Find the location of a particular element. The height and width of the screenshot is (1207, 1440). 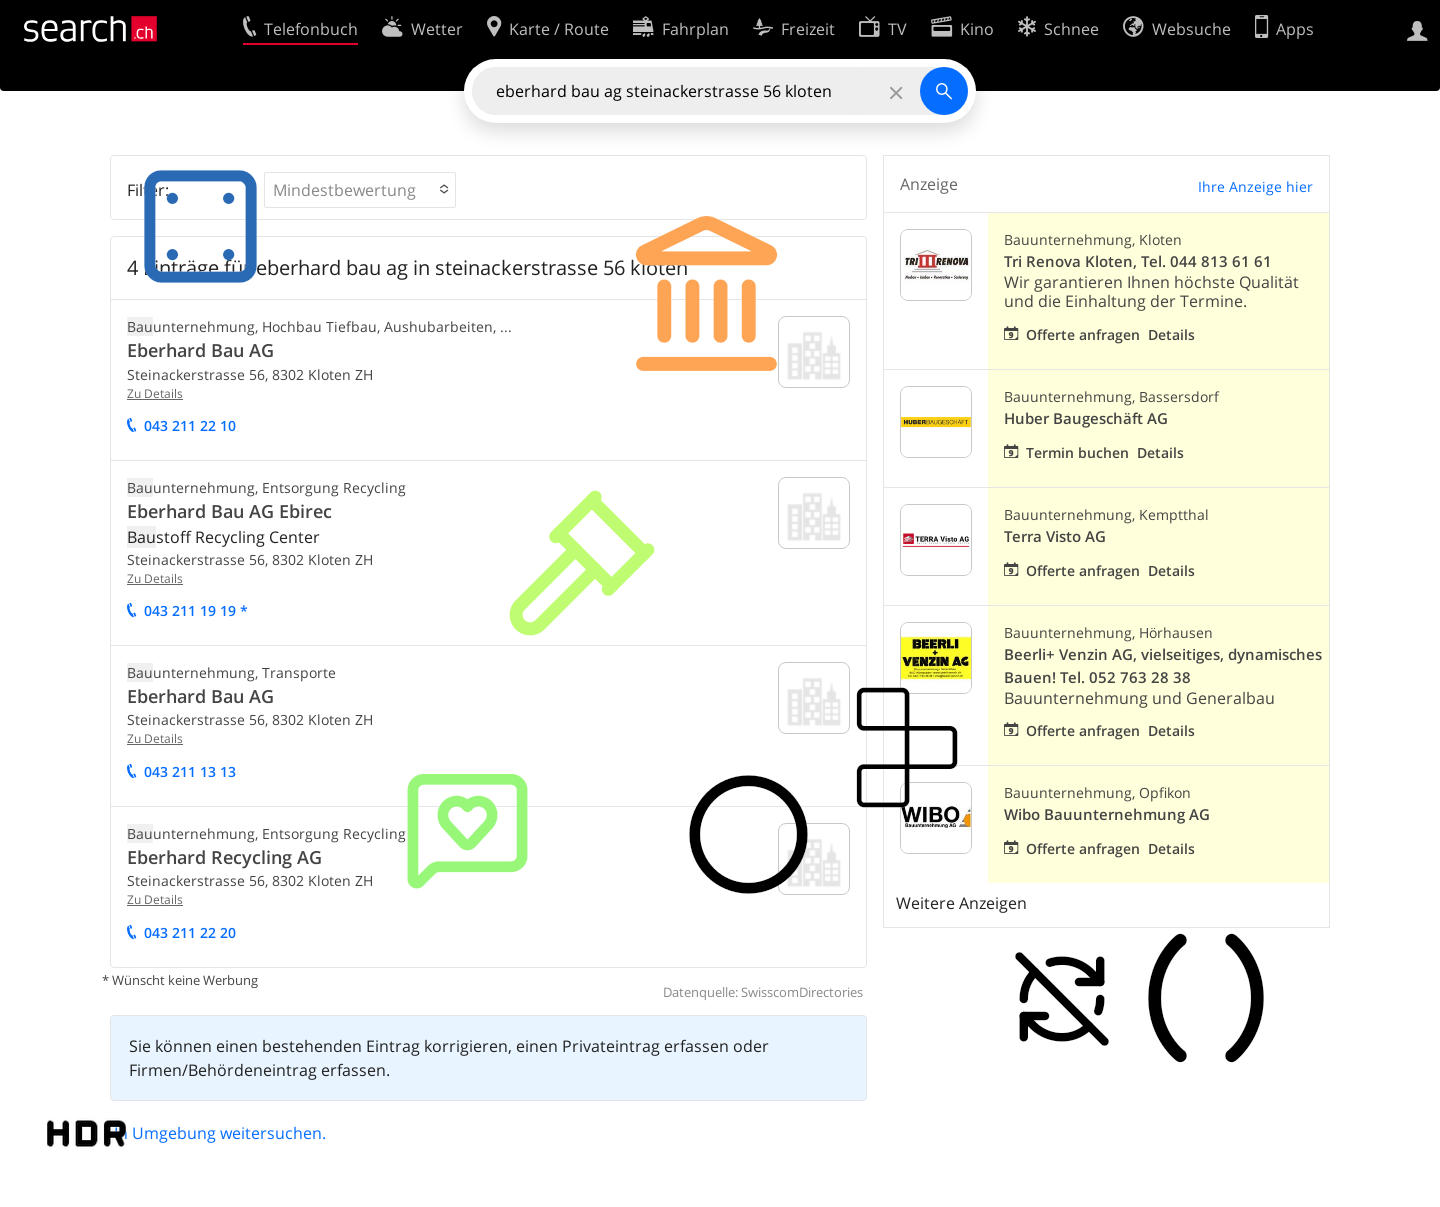

open replit coding environment is located at coordinates (897, 747).